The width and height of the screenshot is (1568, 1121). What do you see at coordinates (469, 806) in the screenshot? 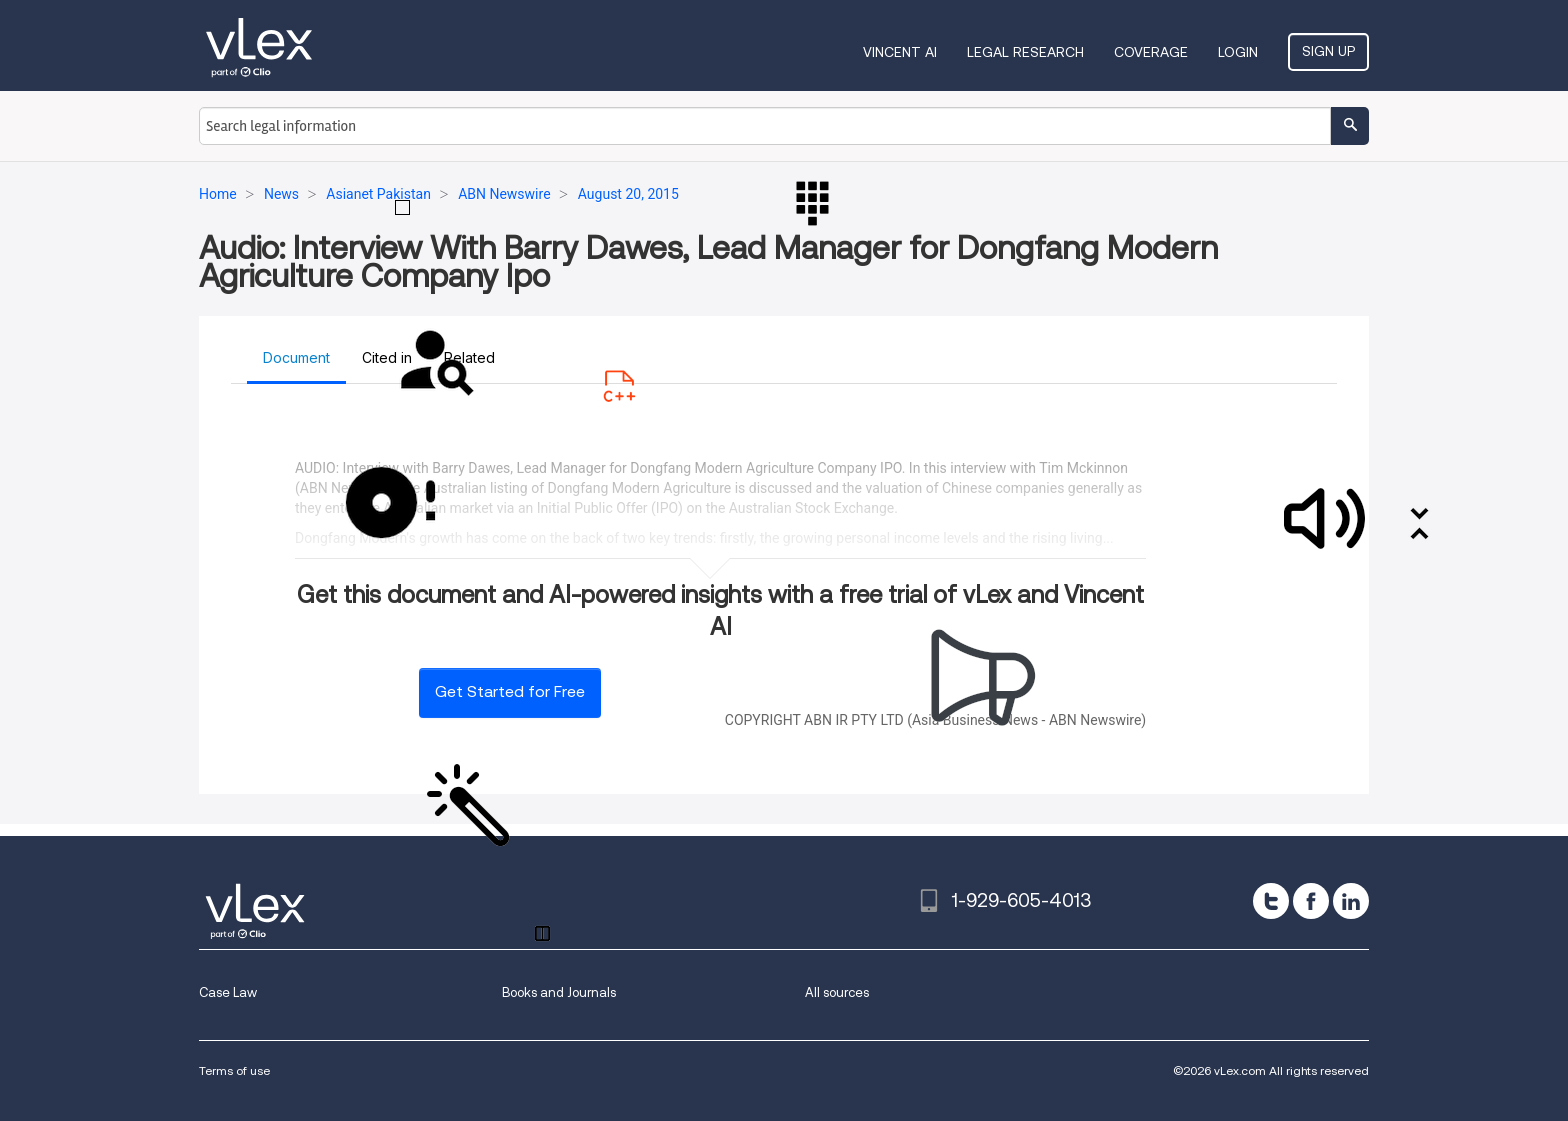
I see `apply auto-enhance or magic adjustments` at bounding box center [469, 806].